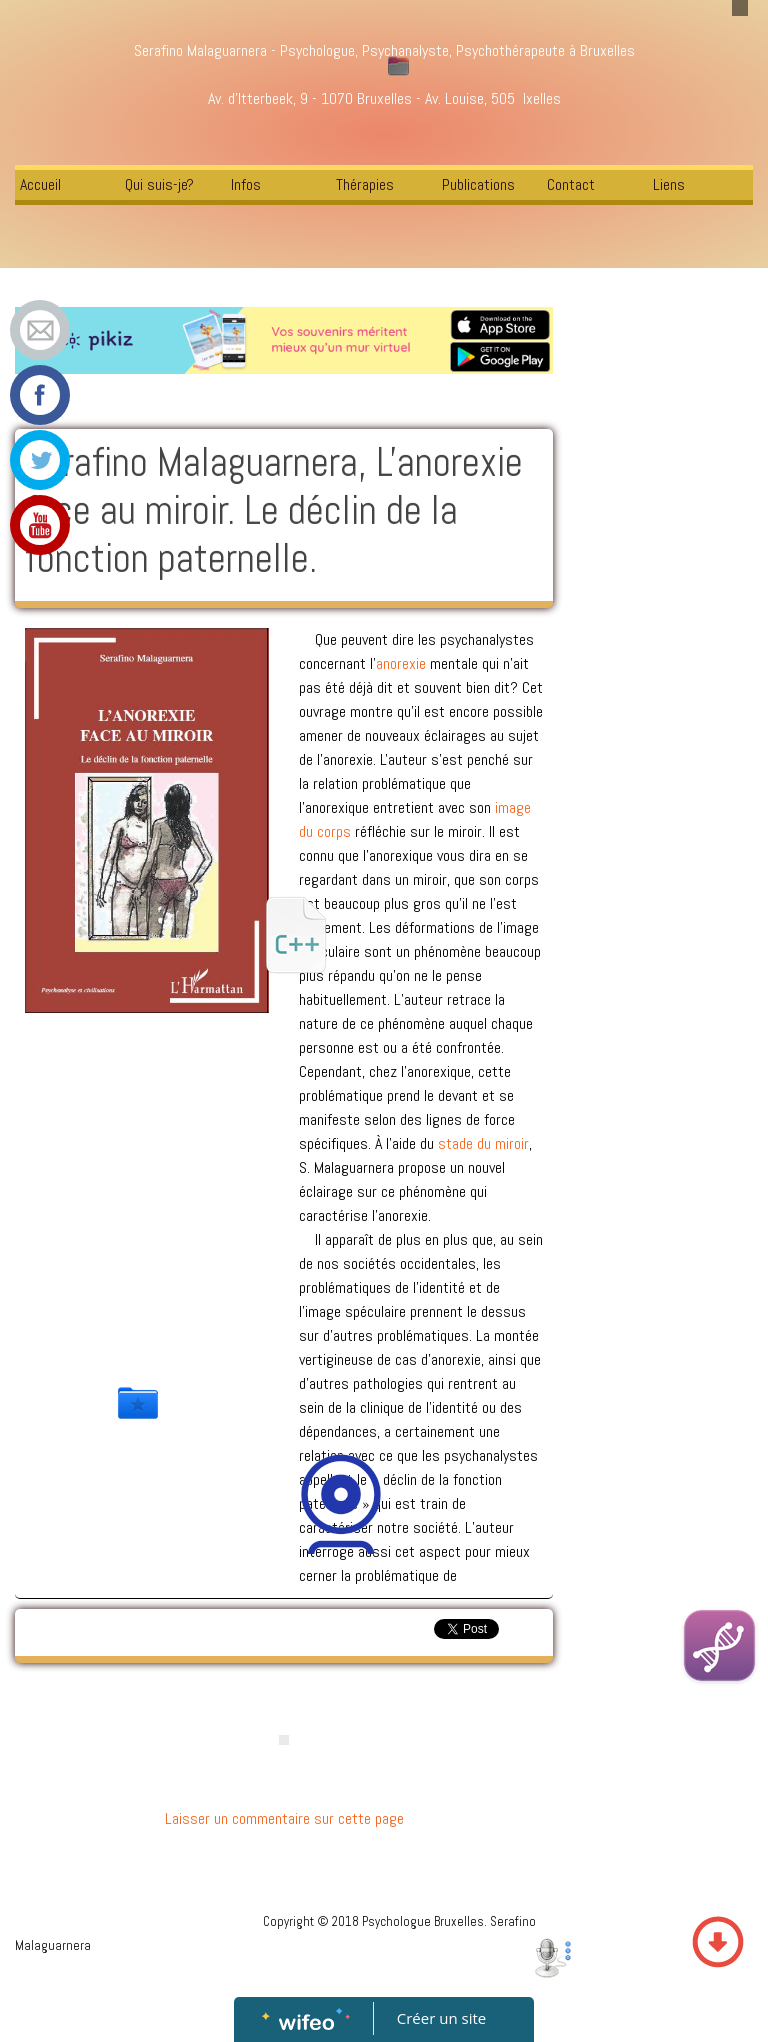 This screenshot has height=2042, width=768. What do you see at coordinates (341, 1501) in the screenshot?
I see `access webcam settings` at bounding box center [341, 1501].